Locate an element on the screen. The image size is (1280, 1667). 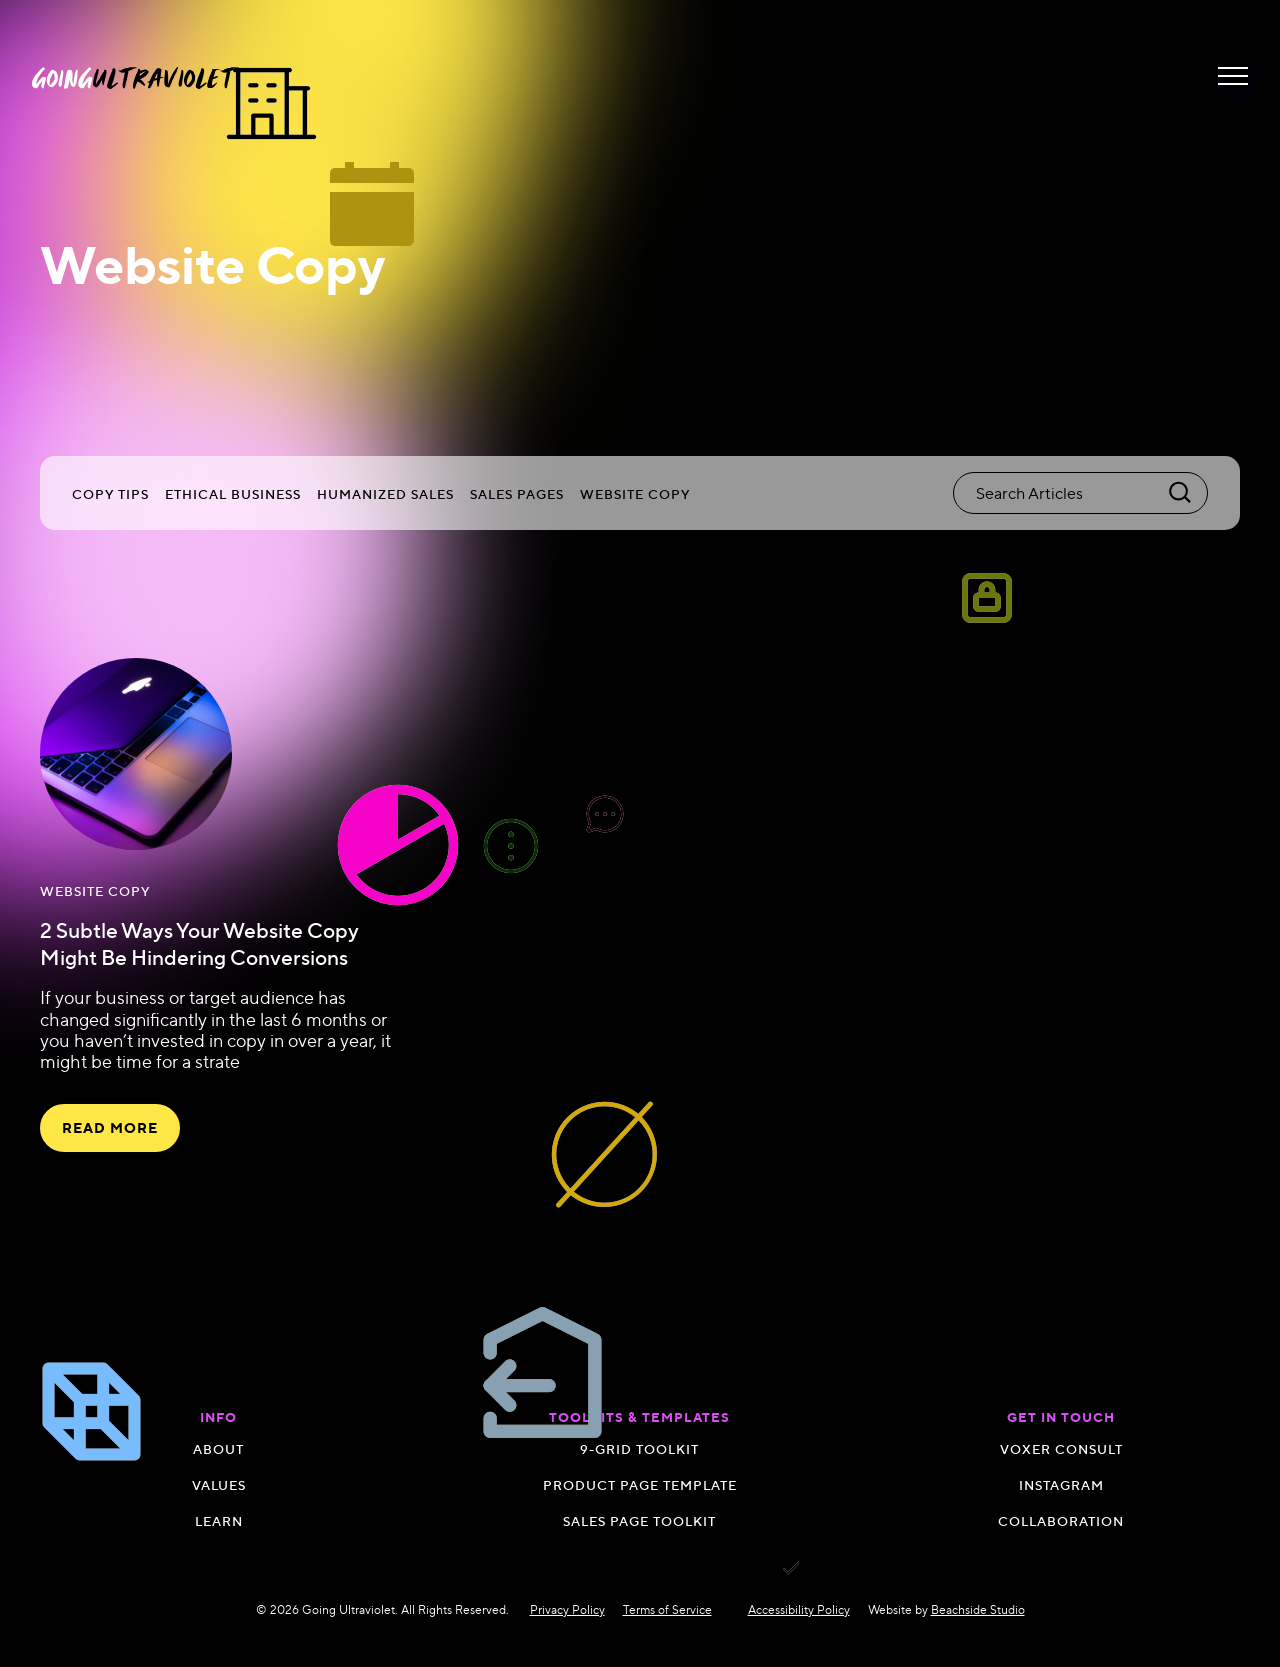
access security or privacy settings is located at coordinates (987, 598).